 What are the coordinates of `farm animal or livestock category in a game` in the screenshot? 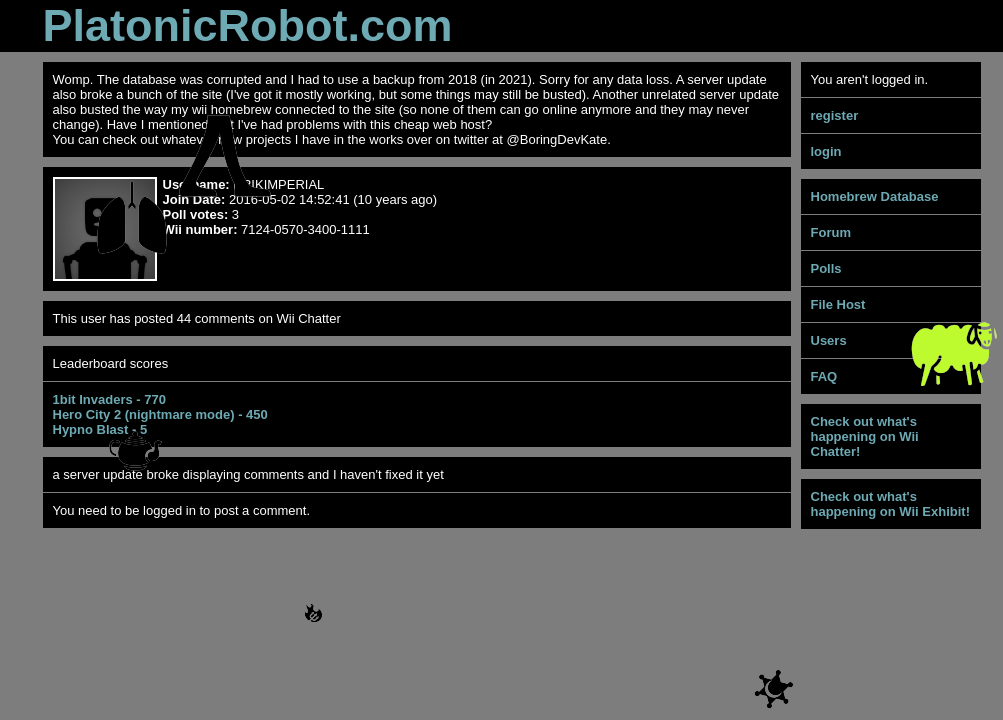 It's located at (953, 351).